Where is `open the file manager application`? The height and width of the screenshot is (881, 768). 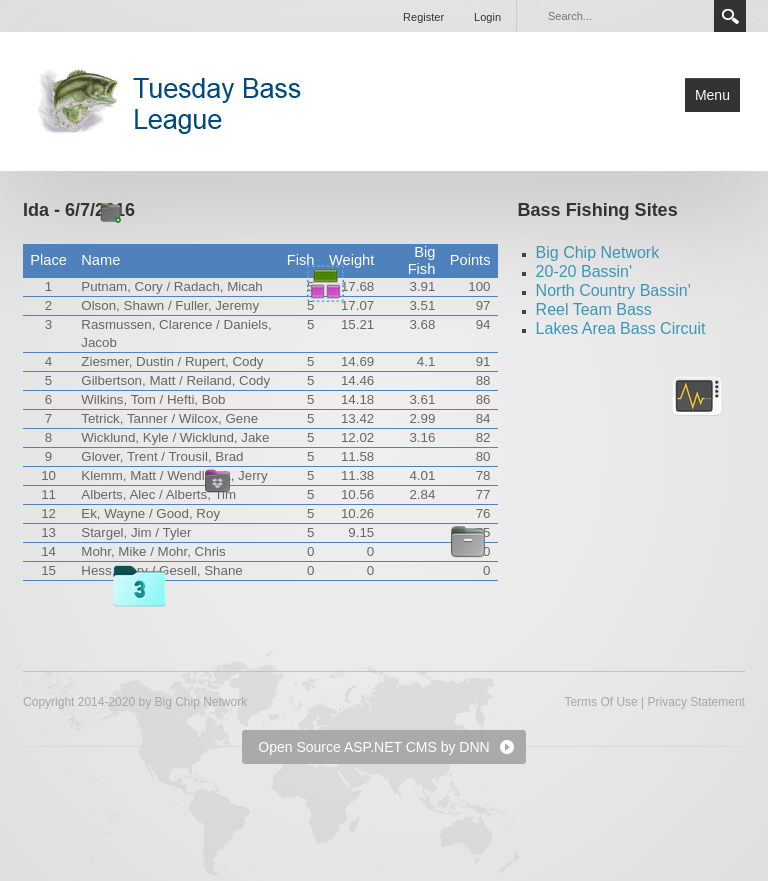
open the file manager application is located at coordinates (468, 541).